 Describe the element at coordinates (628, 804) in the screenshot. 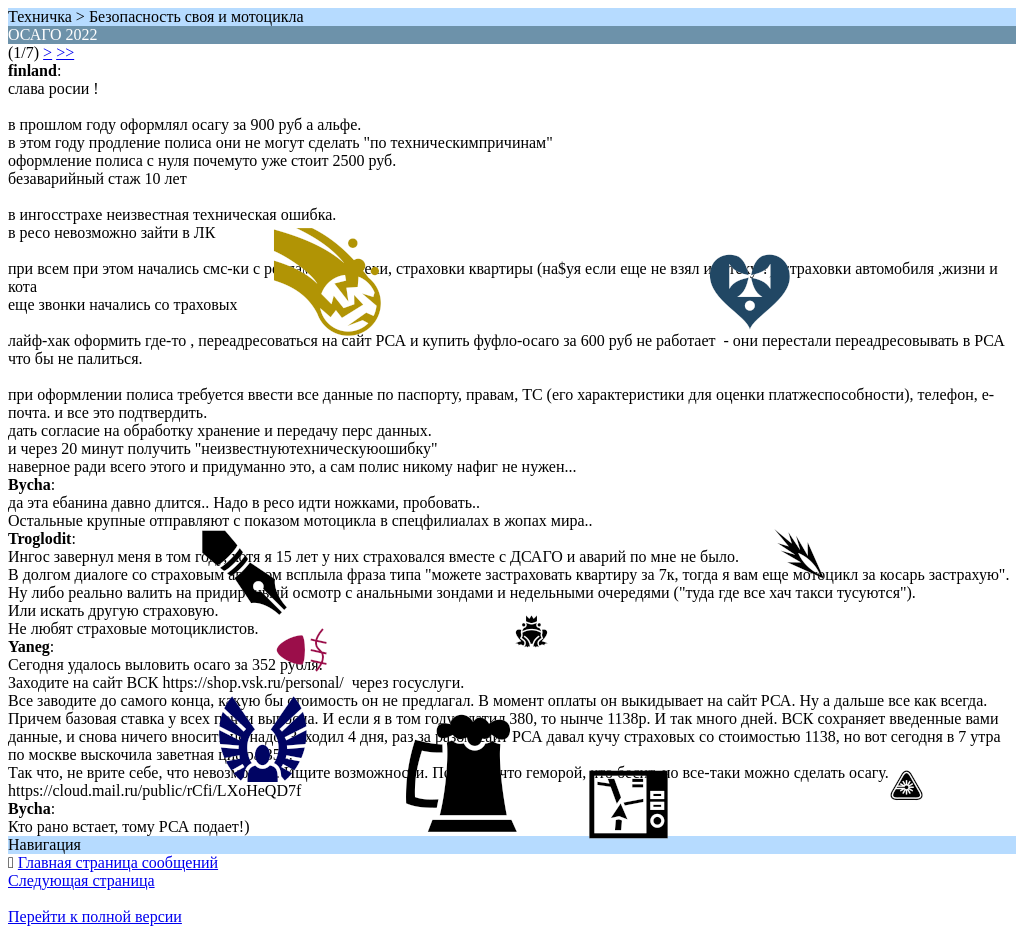

I see `access GPS navigation or location tracking` at that location.